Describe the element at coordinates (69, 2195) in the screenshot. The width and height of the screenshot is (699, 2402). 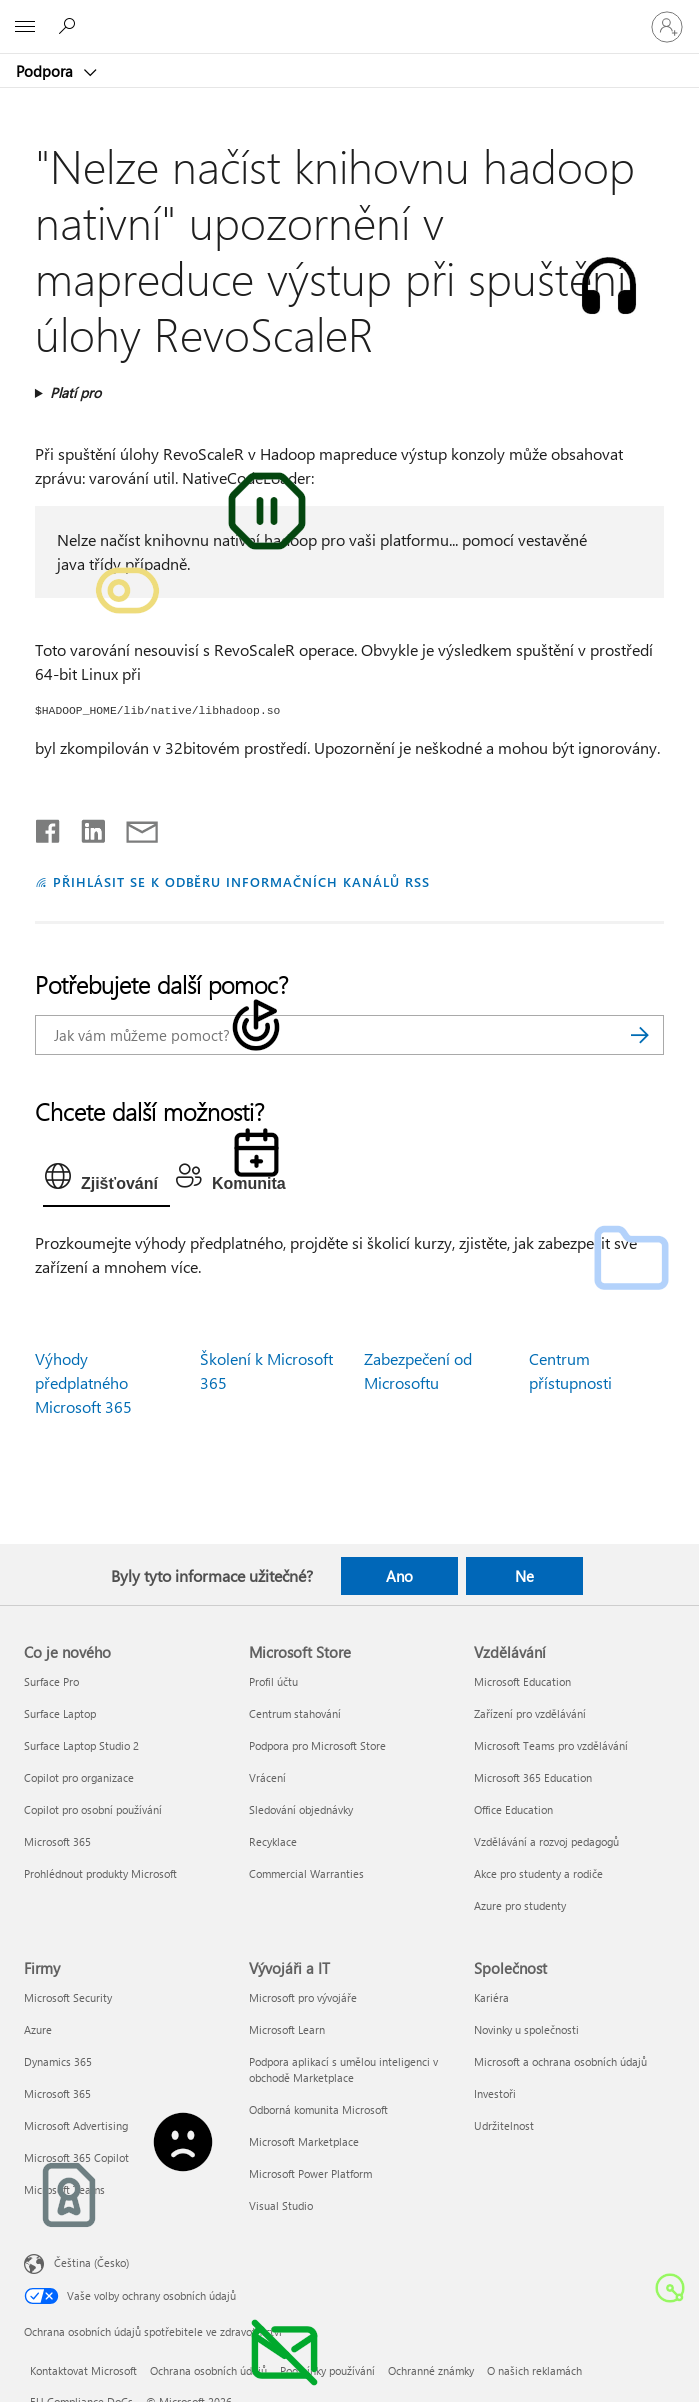
I see `view certified or verified document` at that location.